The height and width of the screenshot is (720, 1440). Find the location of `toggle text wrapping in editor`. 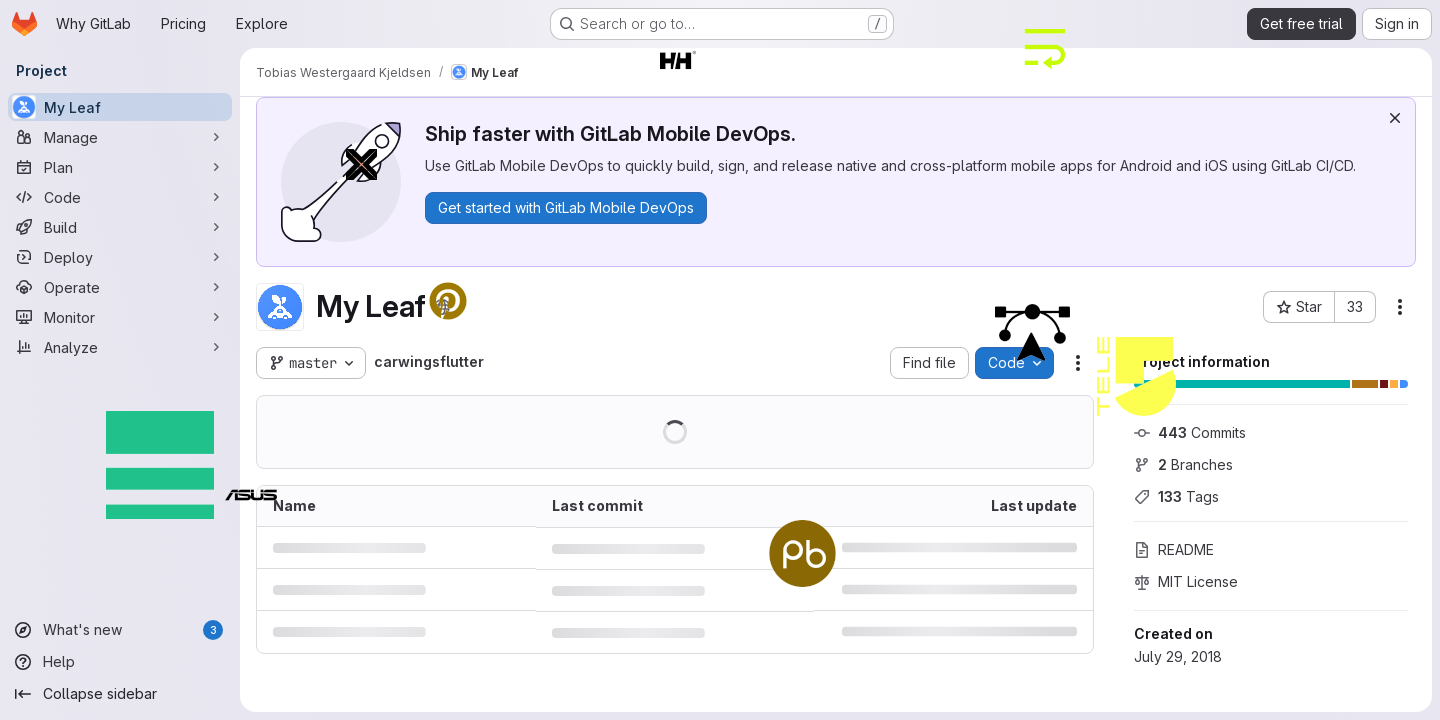

toggle text wrapping in editor is located at coordinates (1045, 47).